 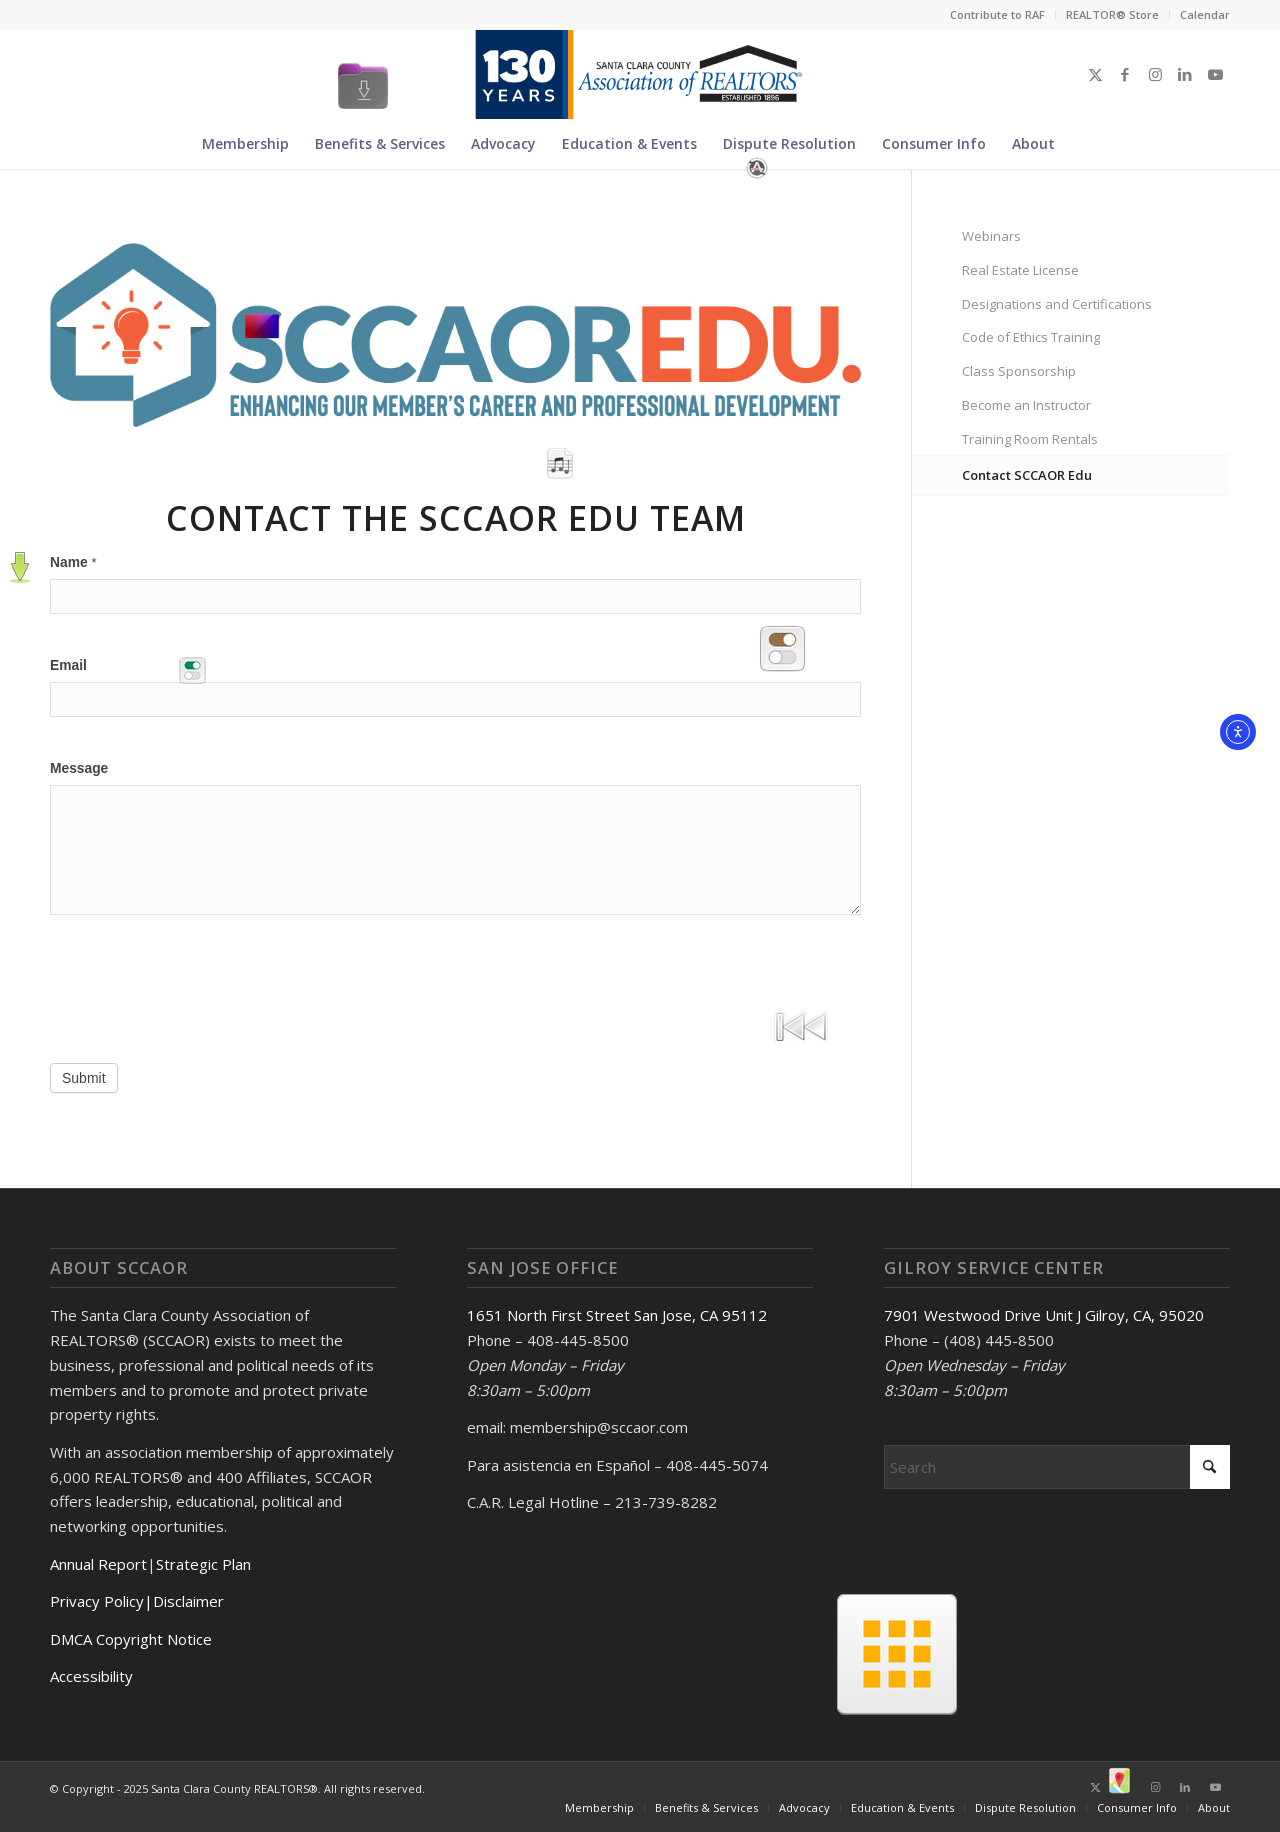 I want to click on open system tweaks or customization settings, so click(x=782, y=648).